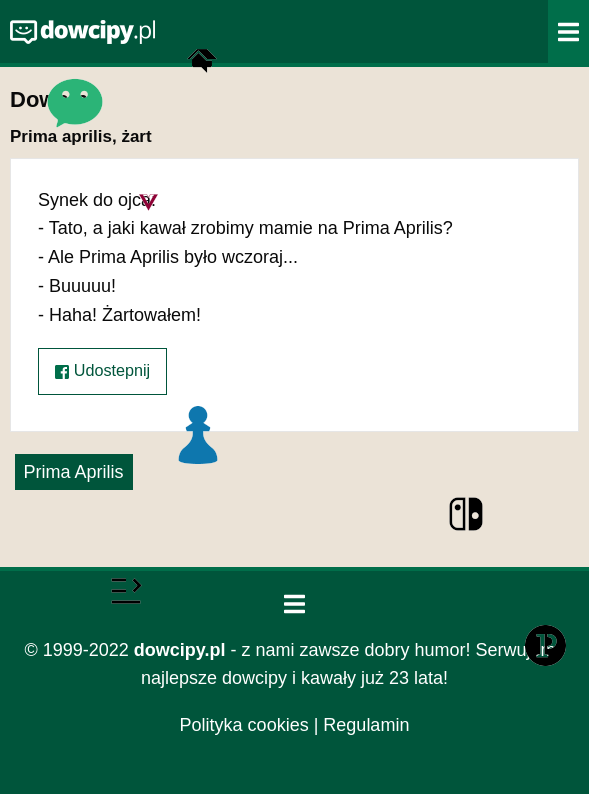 The height and width of the screenshot is (794, 589). What do you see at coordinates (148, 202) in the screenshot?
I see `Vue.js framework logo` at bounding box center [148, 202].